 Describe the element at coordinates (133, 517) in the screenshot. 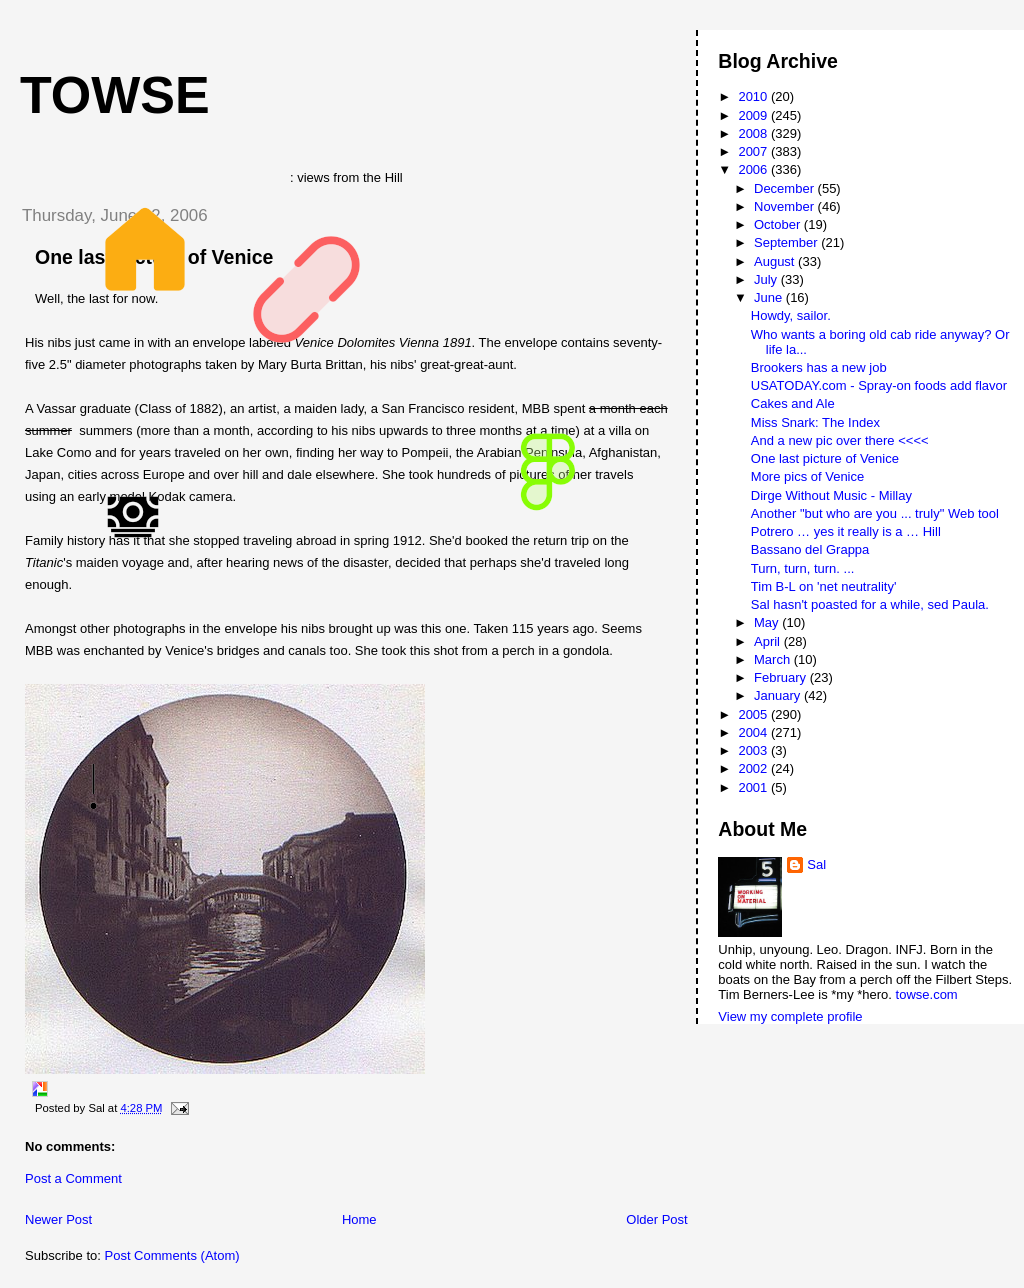

I see `view your cash balance` at that location.